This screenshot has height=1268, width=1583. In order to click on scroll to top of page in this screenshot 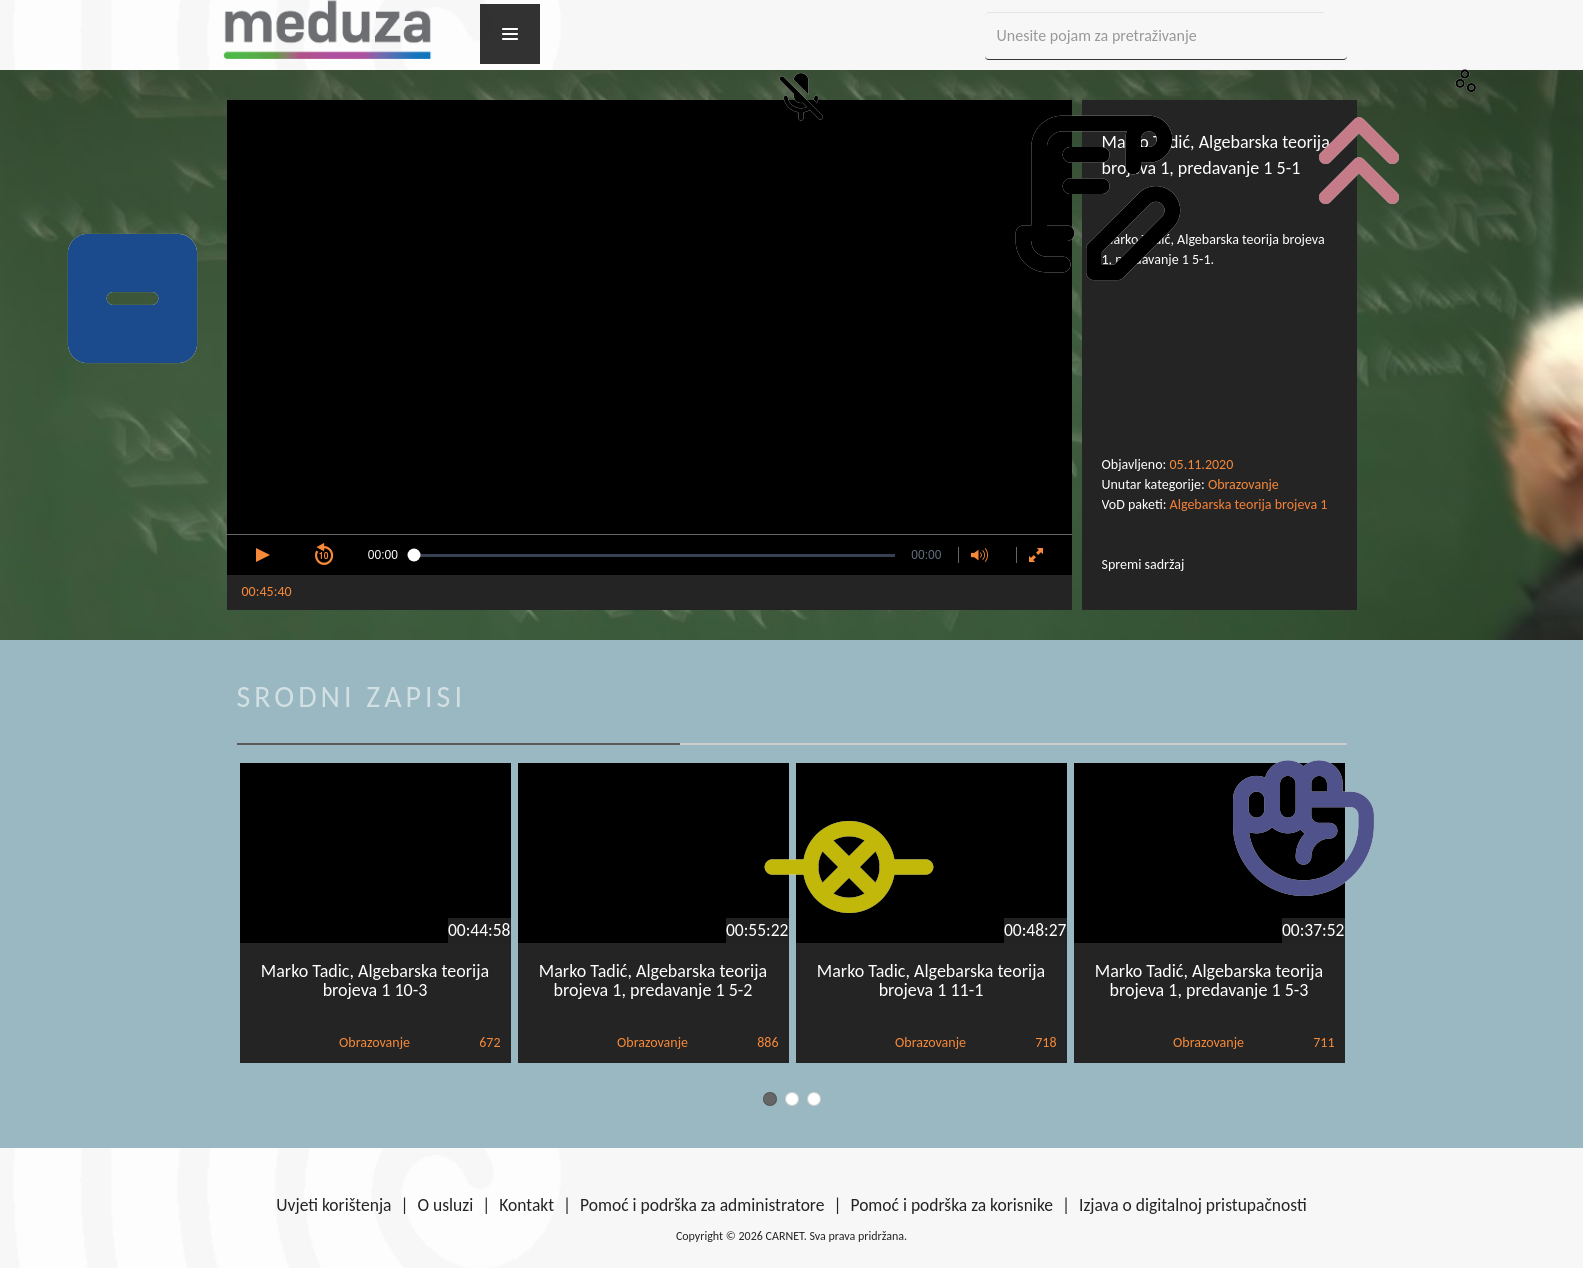, I will do `click(1359, 164)`.